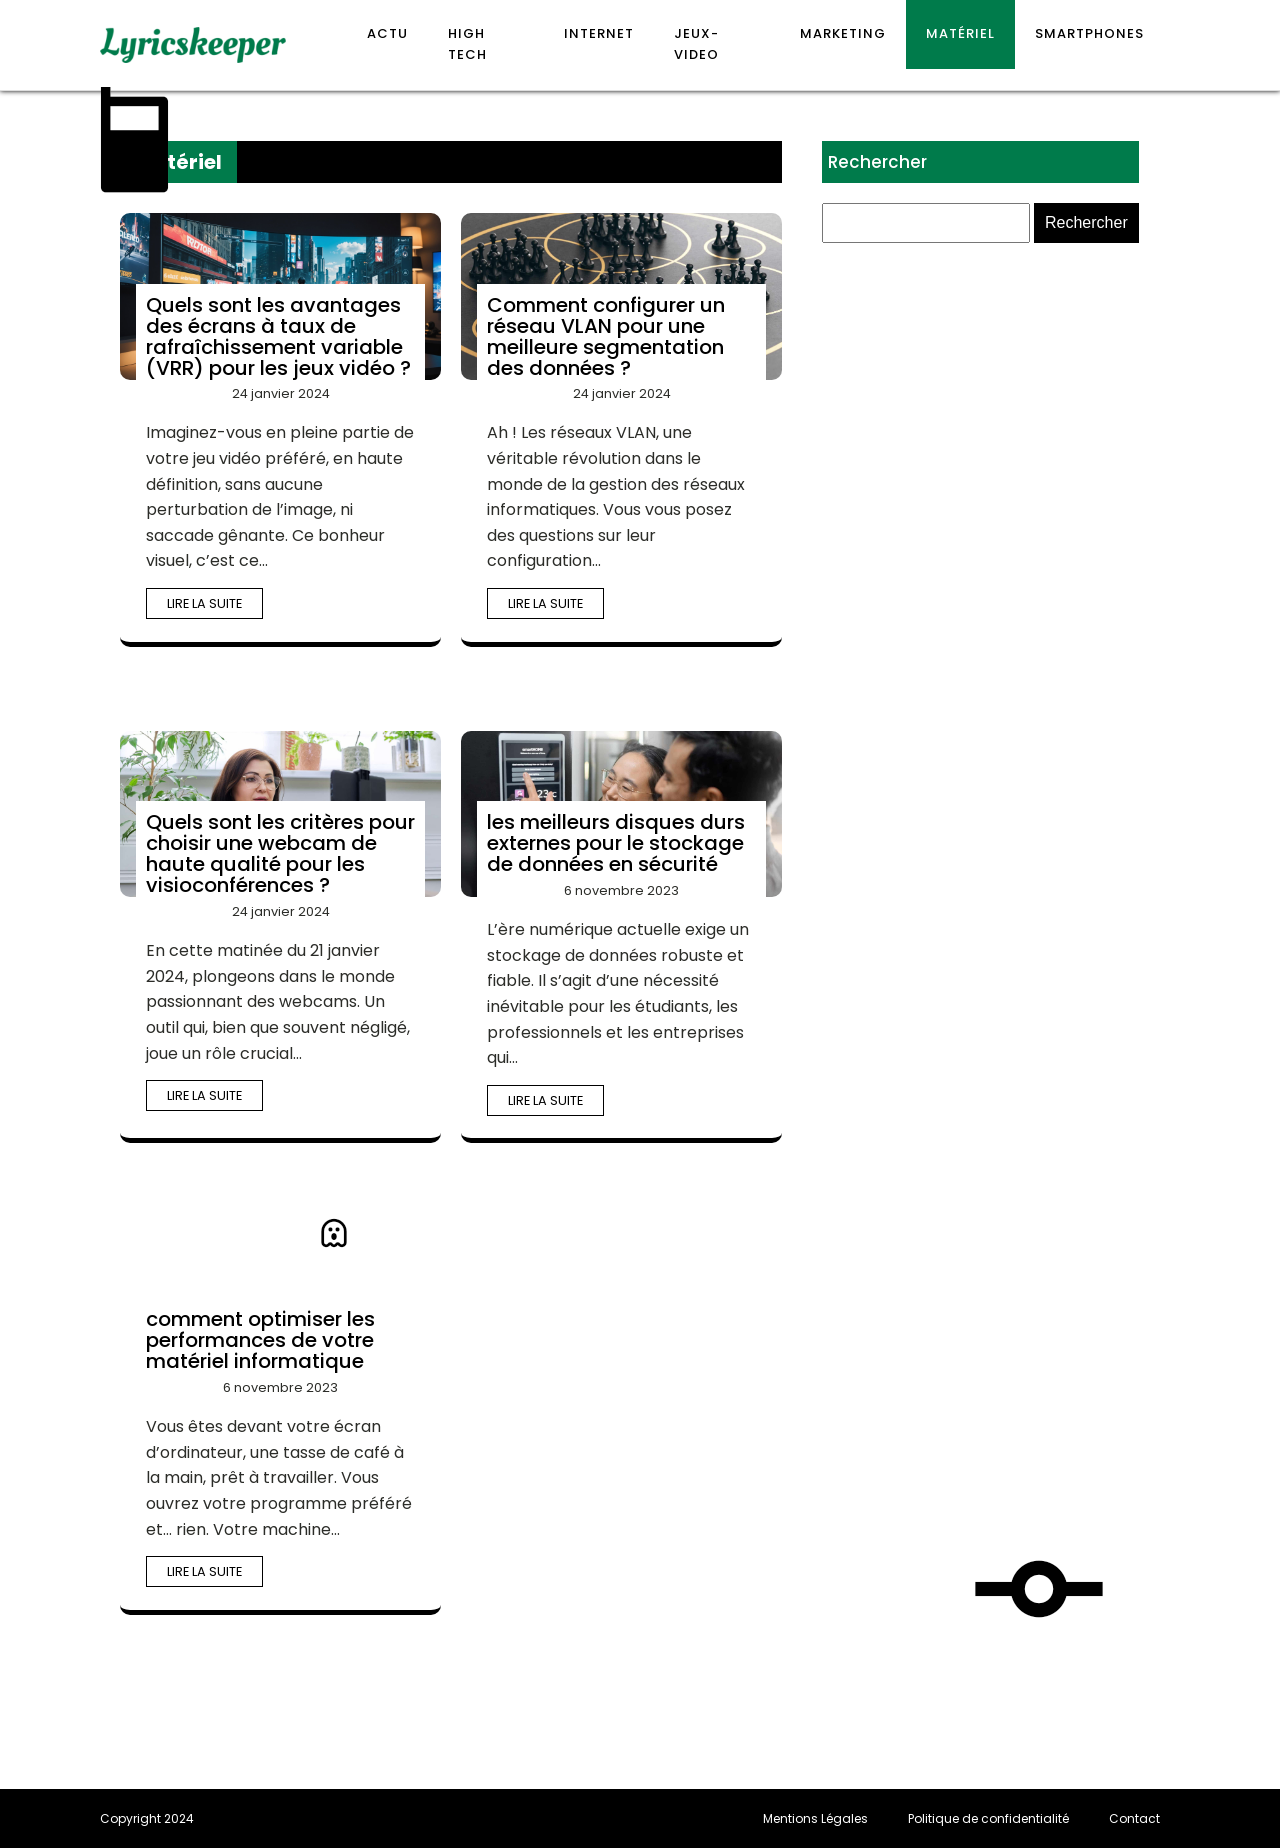 Image resolution: width=1280 pixels, height=1848 pixels. I want to click on toggle ghost mode or anonymous browsing, so click(334, 1233).